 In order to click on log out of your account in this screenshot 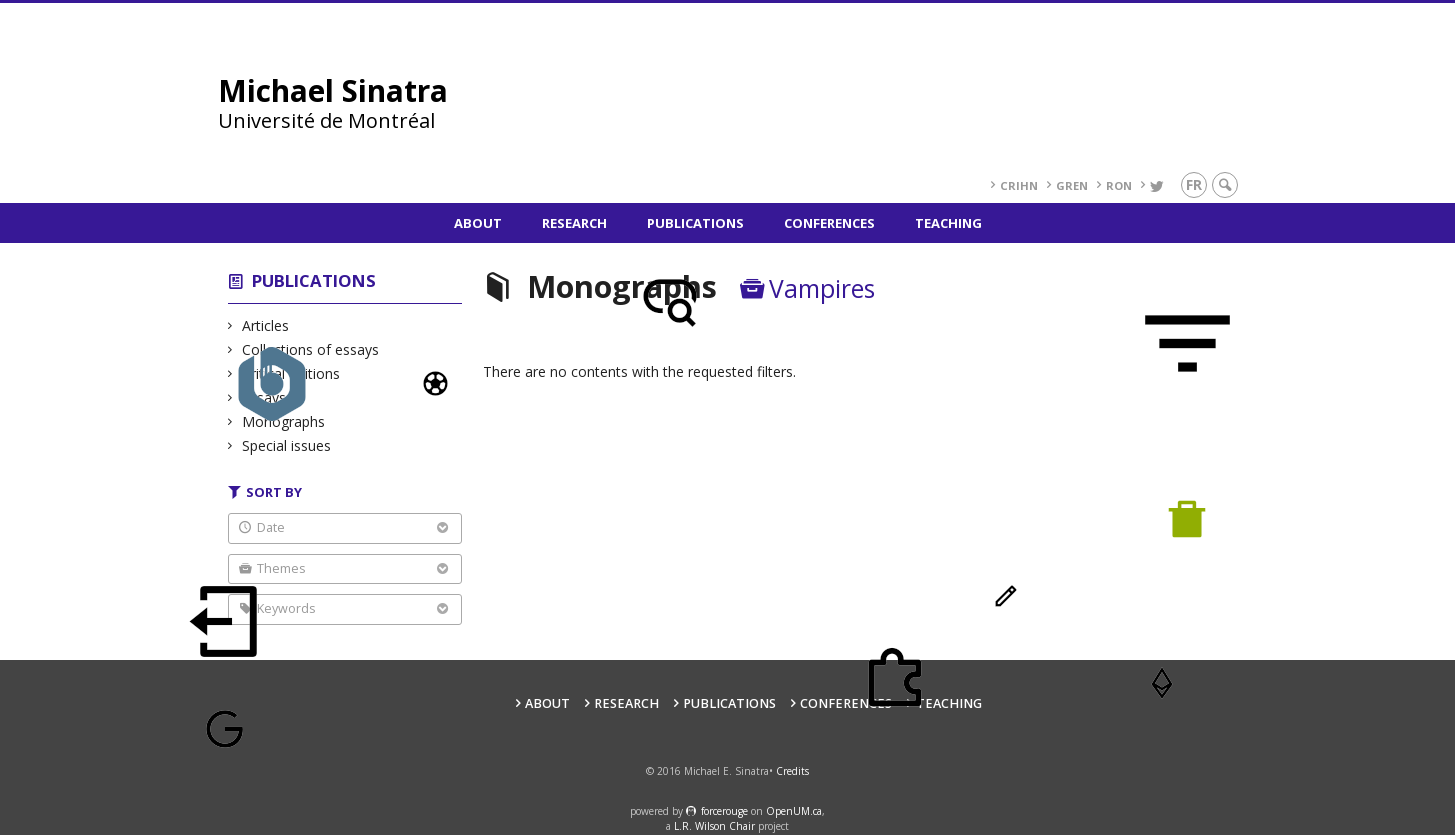, I will do `click(228, 621)`.